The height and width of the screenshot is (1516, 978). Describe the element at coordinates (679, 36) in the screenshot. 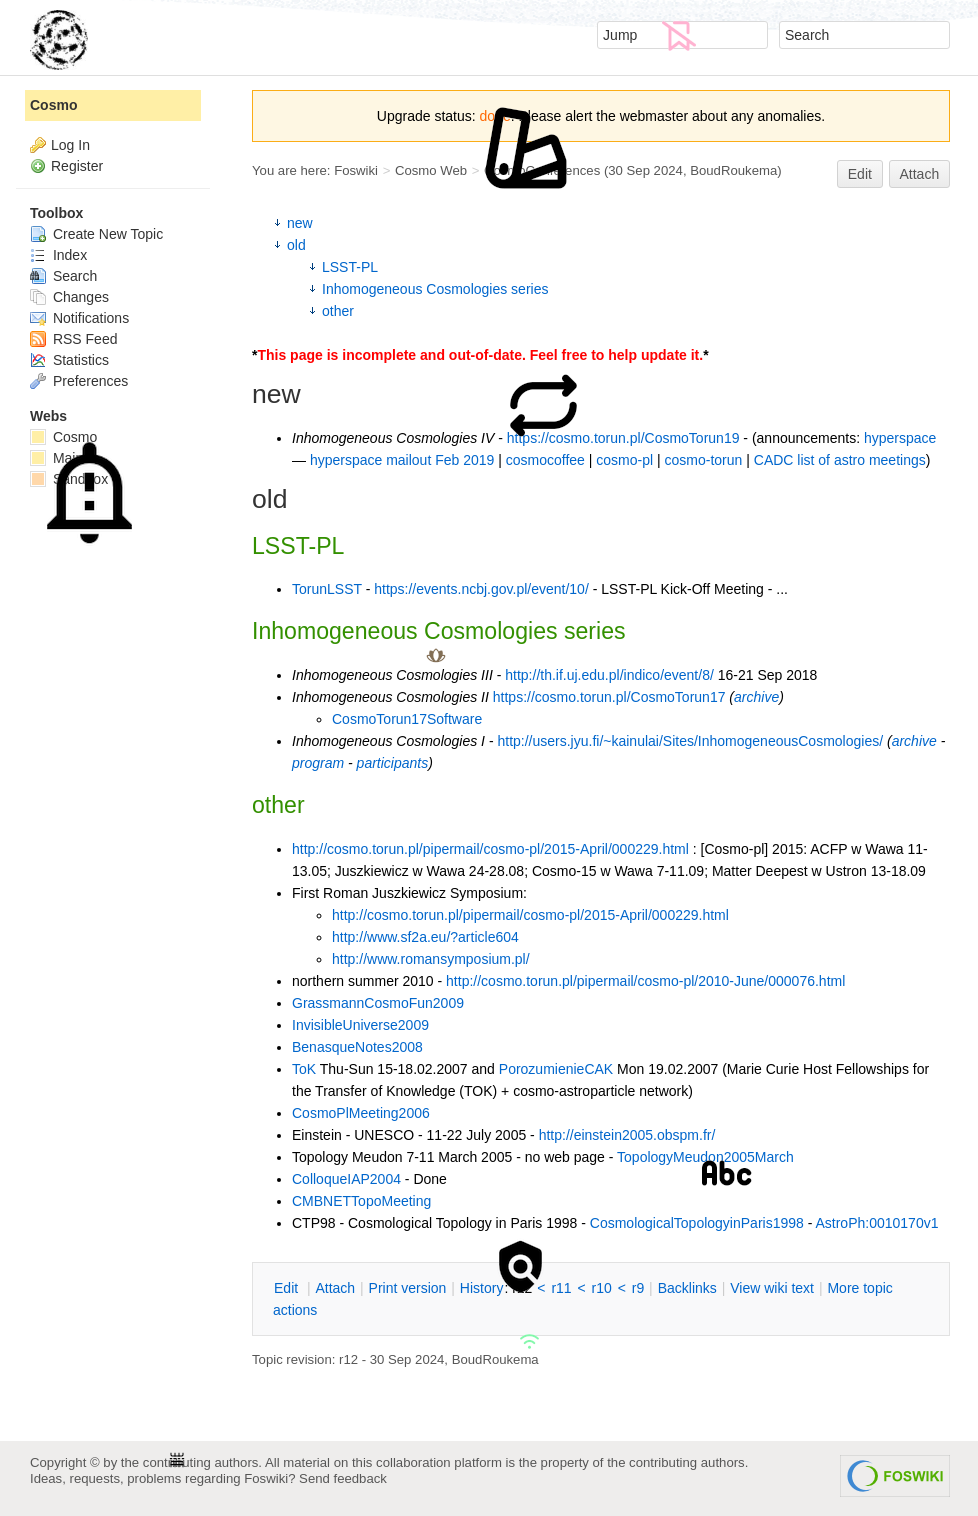

I see `remove bookmark from saved items` at that location.